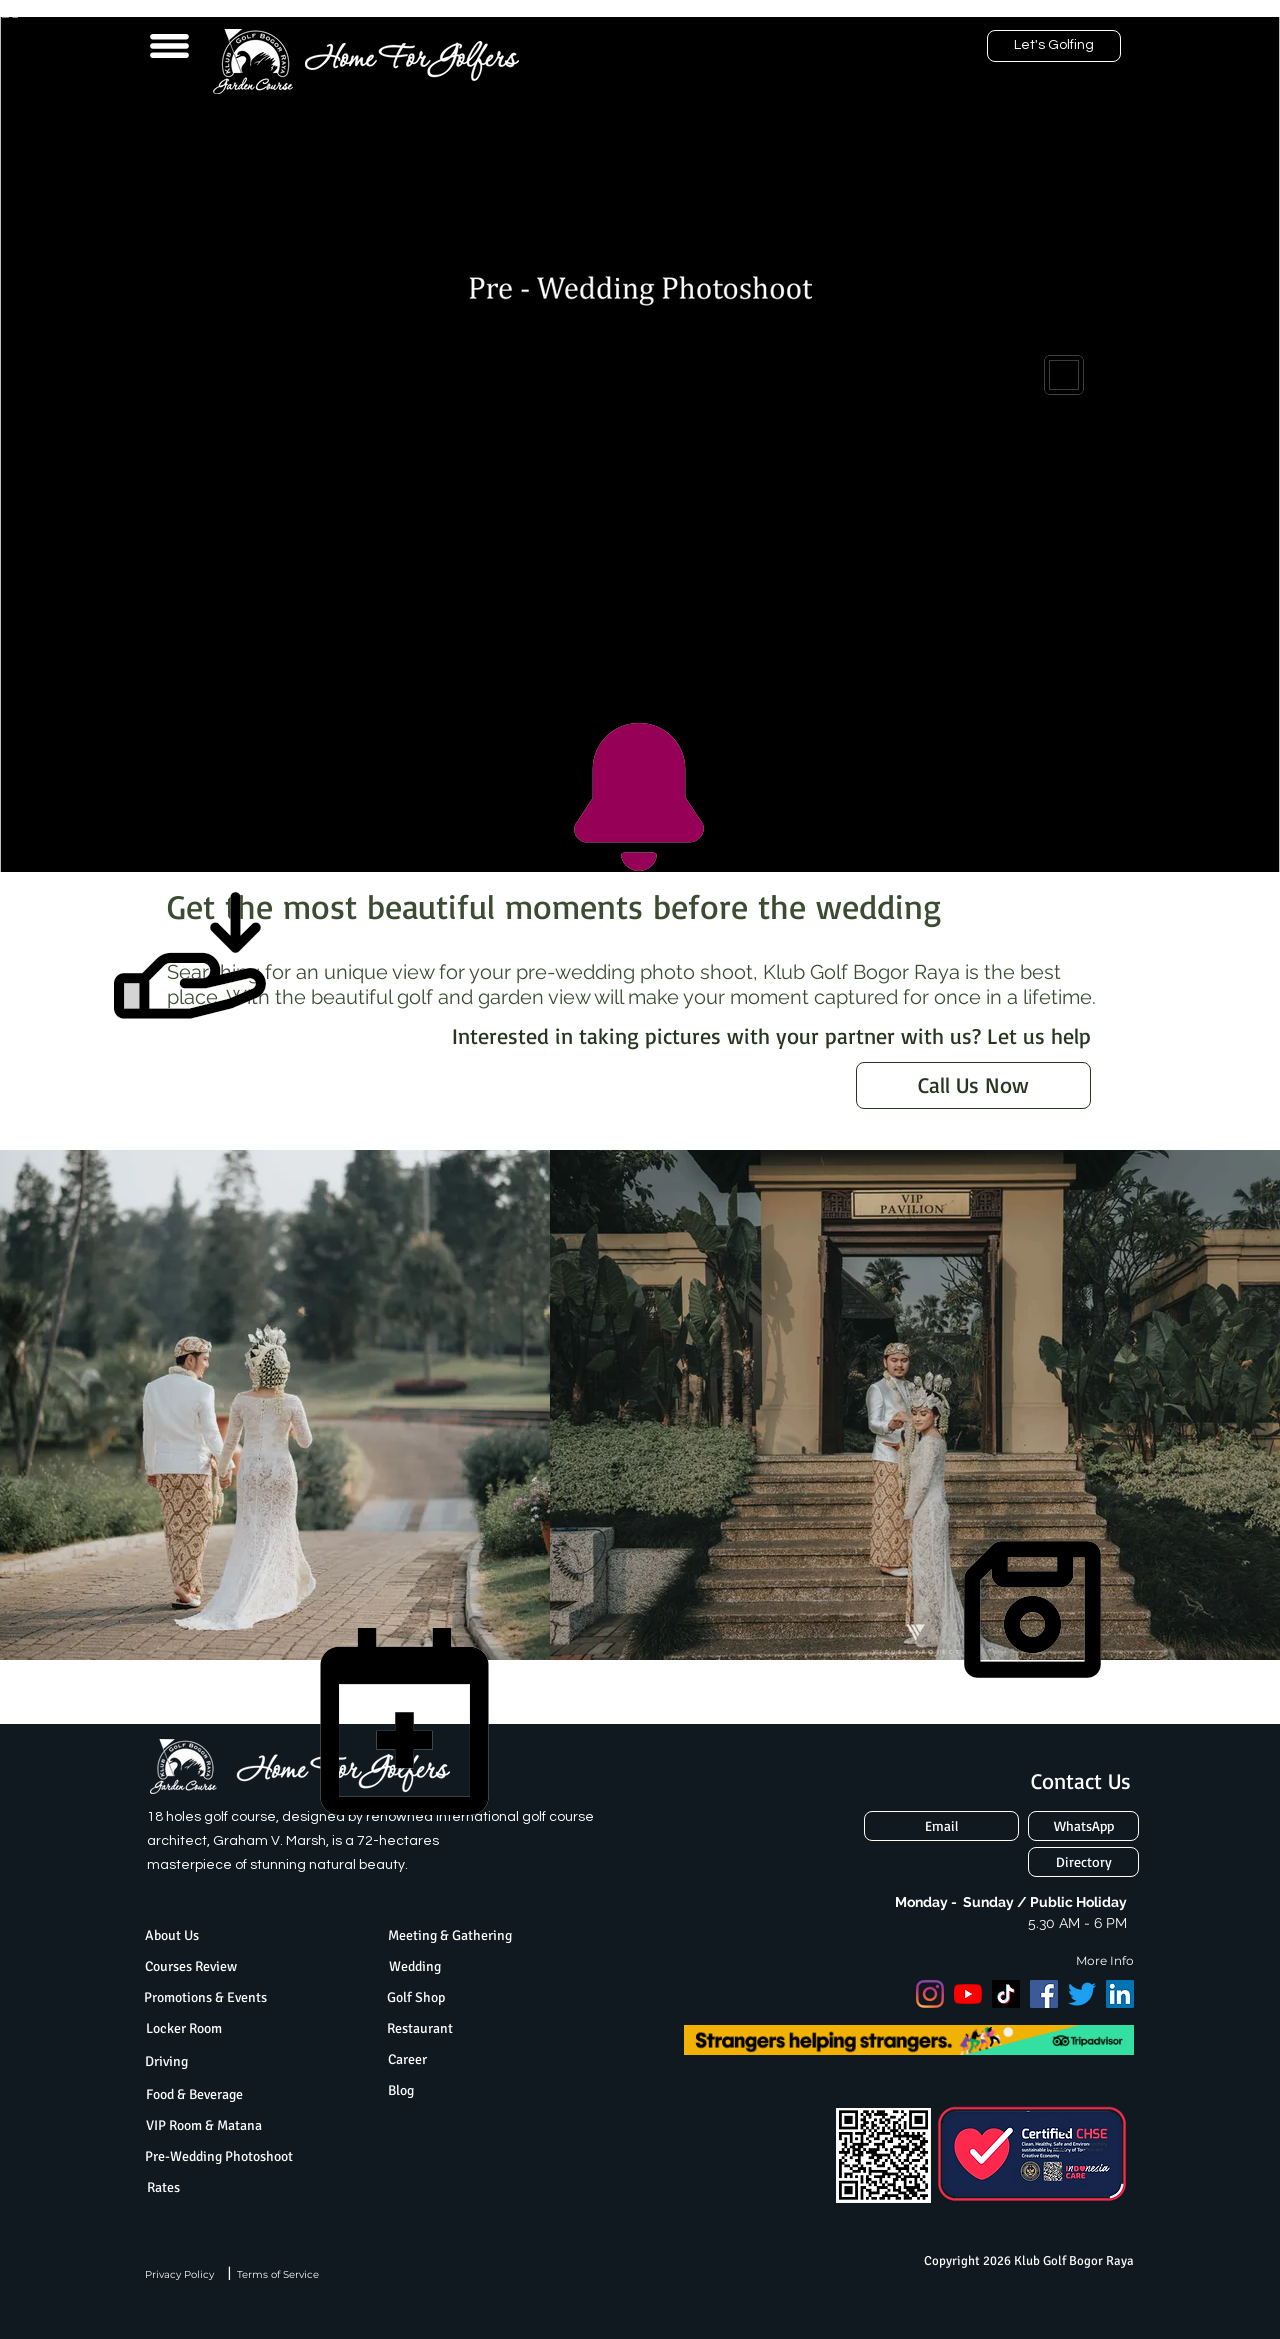  Describe the element at coordinates (195, 963) in the screenshot. I see `receive or accept an incoming item` at that location.